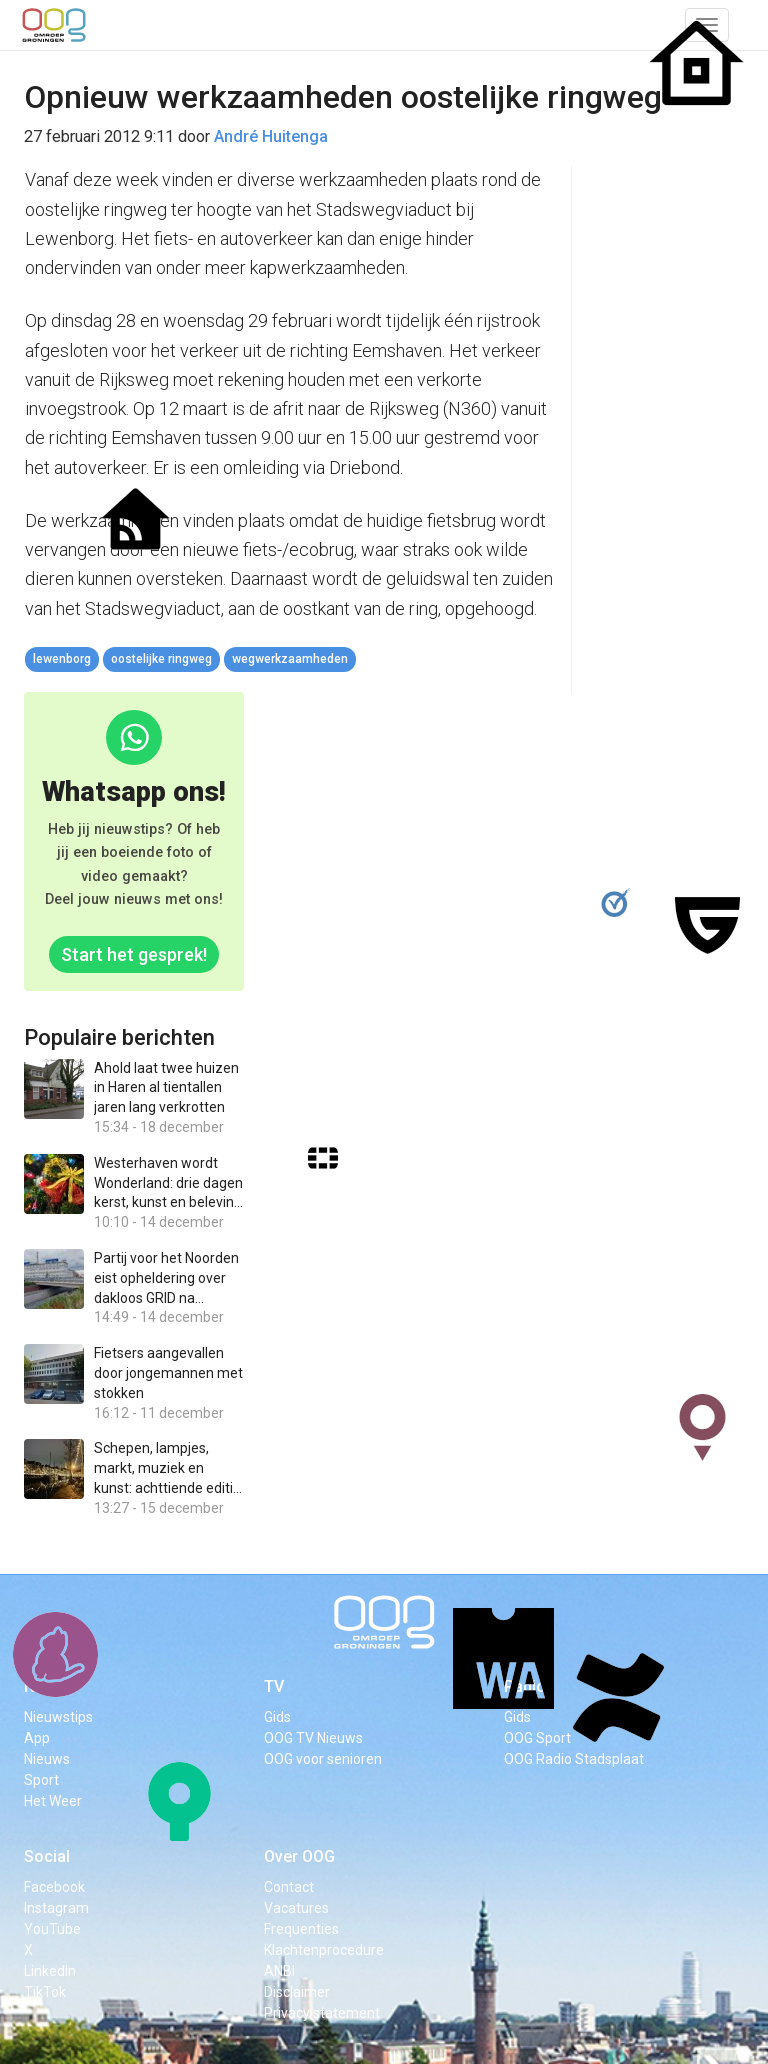 This screenshot has width=768, height=2064. What do you see at coordinates (323, 1158) in the screenshot?
I see `fortinet brand logo` at bounding box center [323, 1158].